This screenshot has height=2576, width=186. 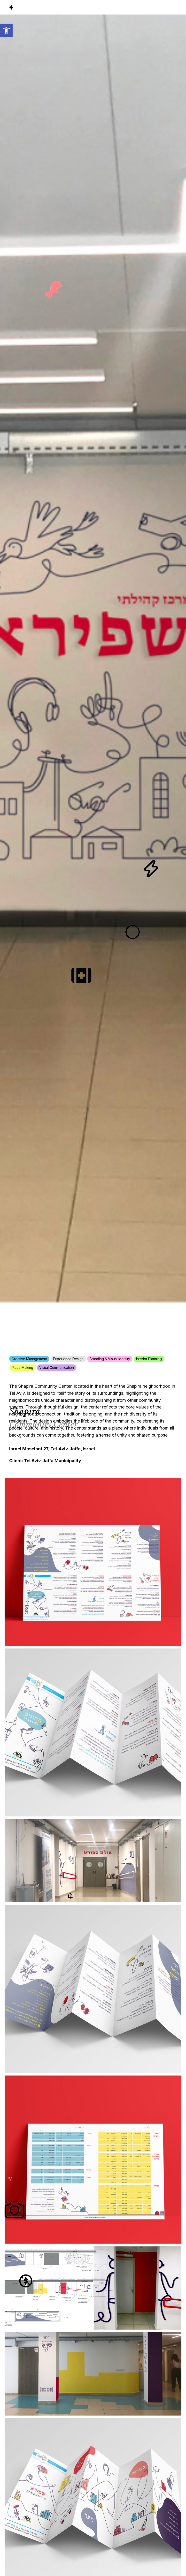 I want to click on indicates quick actions or shortcuts, so click(x=151, y=868).